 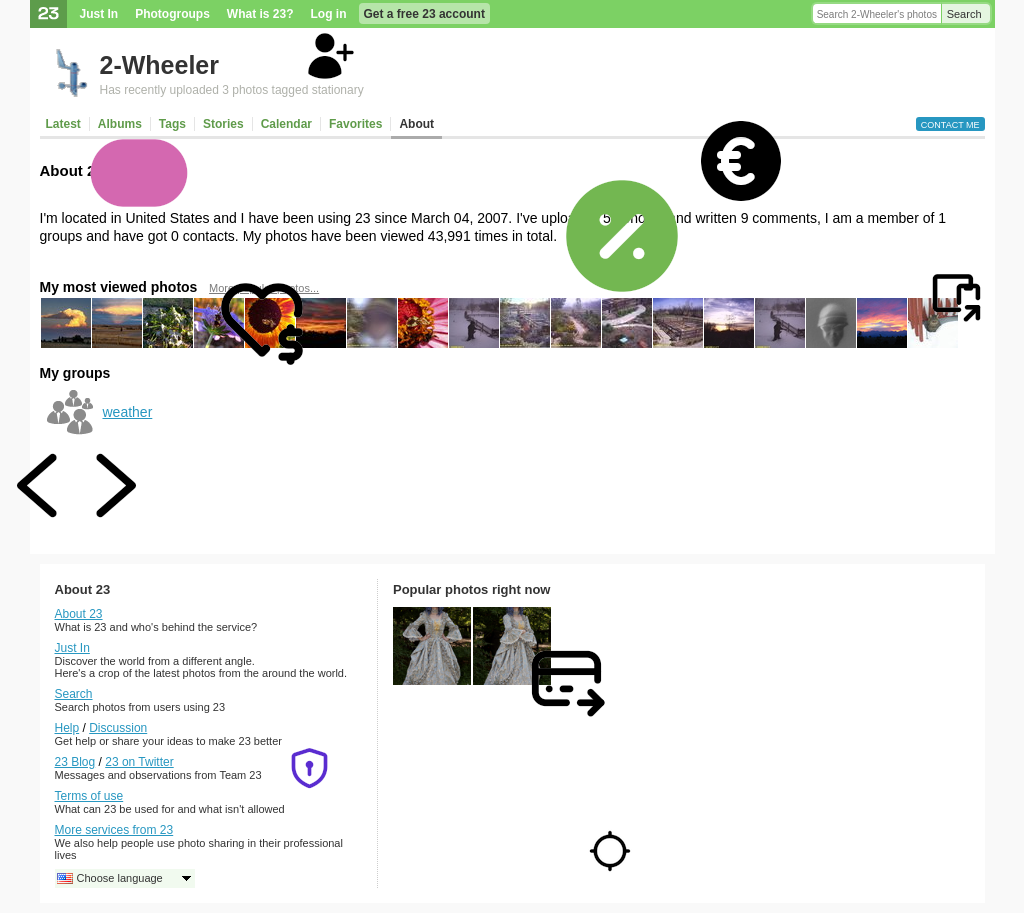 I want to click on share content across devices, so click(x=956, y=295).